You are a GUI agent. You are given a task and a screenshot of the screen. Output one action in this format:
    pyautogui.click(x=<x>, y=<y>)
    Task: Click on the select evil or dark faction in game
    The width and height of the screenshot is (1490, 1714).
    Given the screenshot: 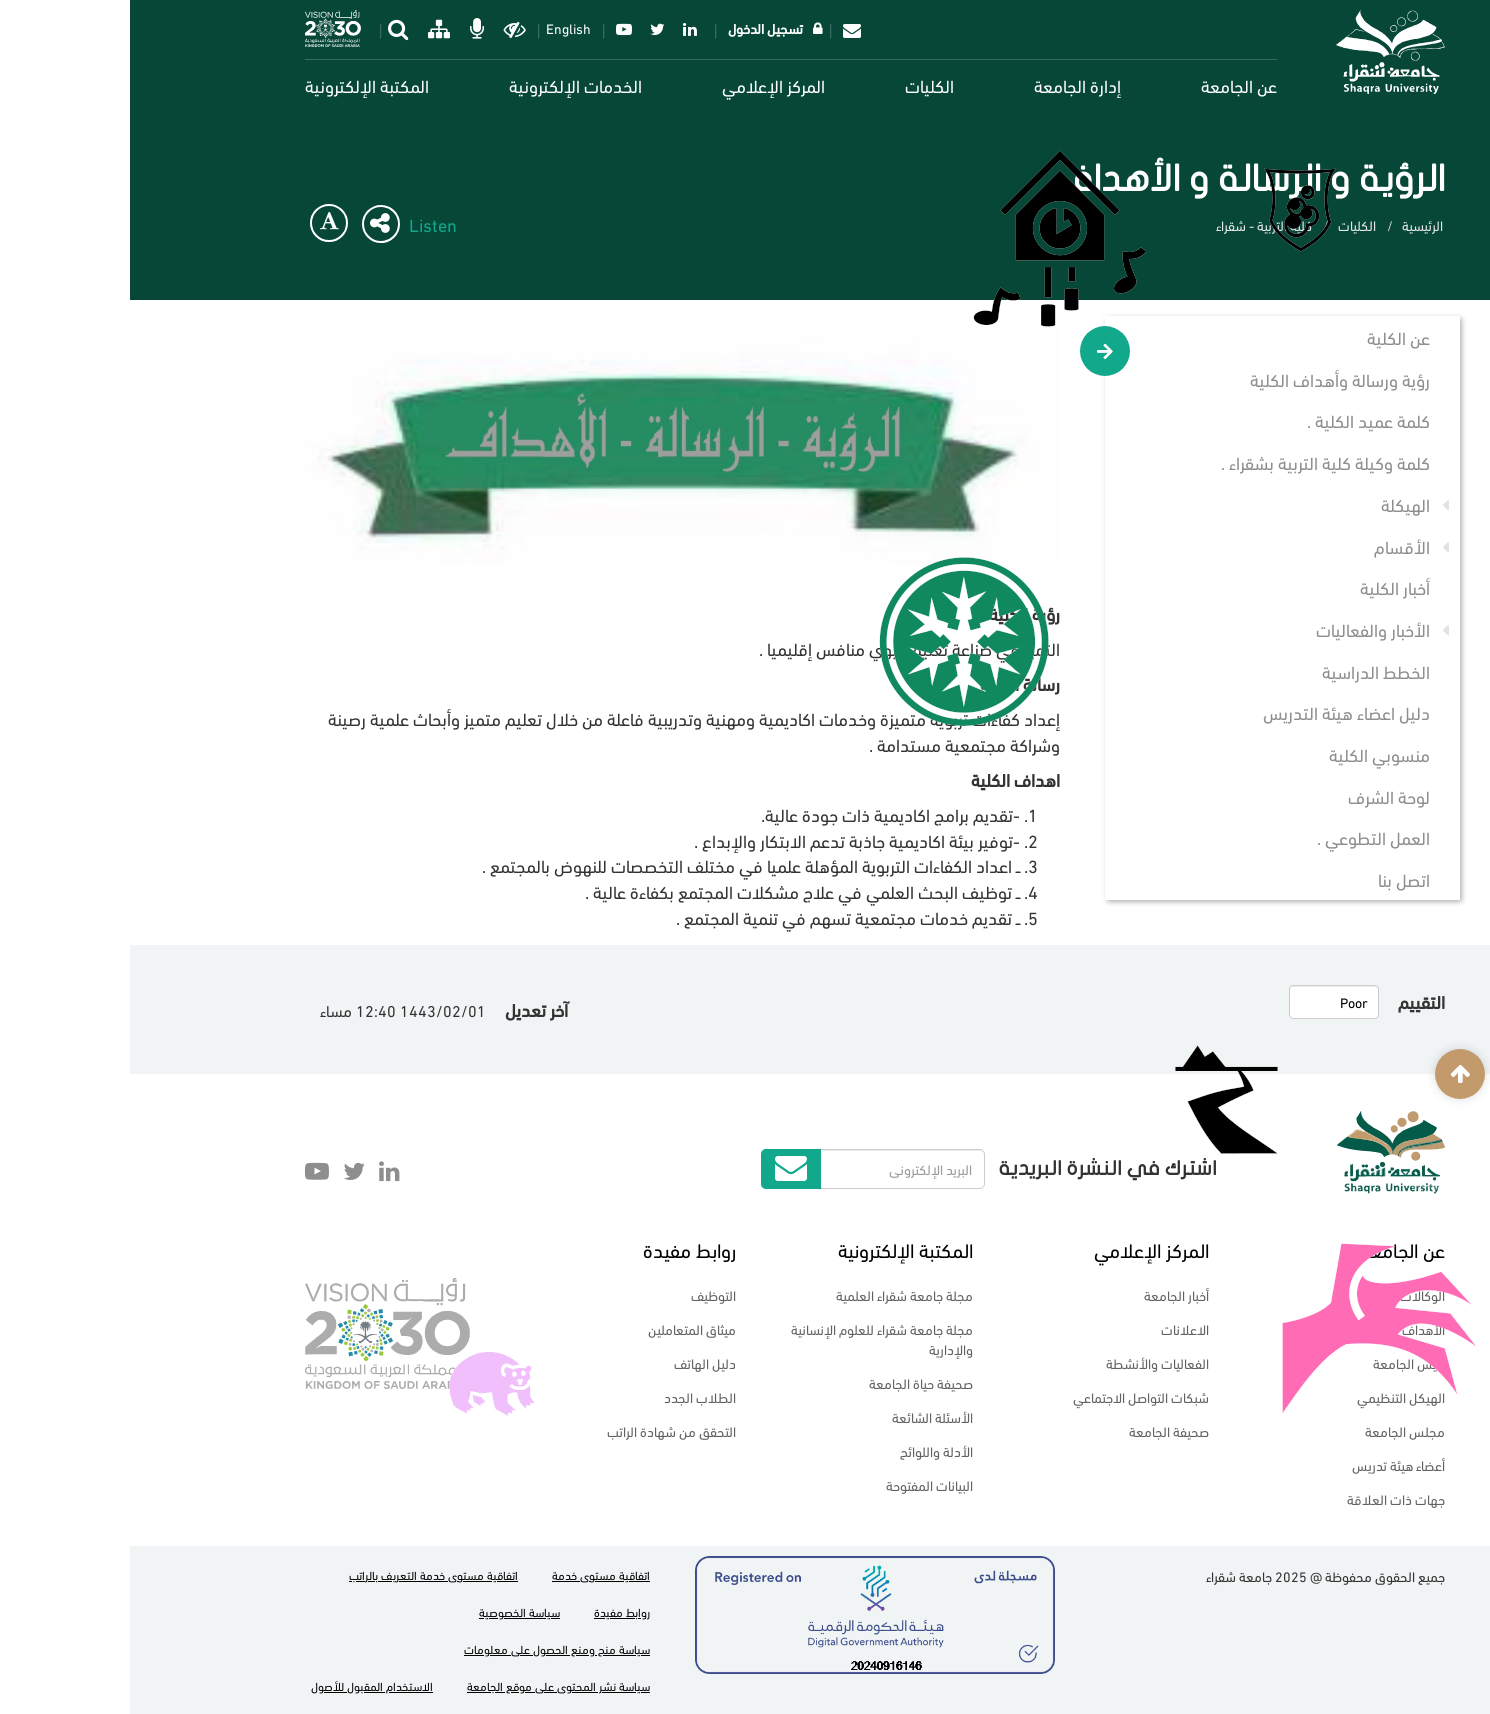 What is the action you would take?
    pyautogui.click(x=1378, y=1329)
    